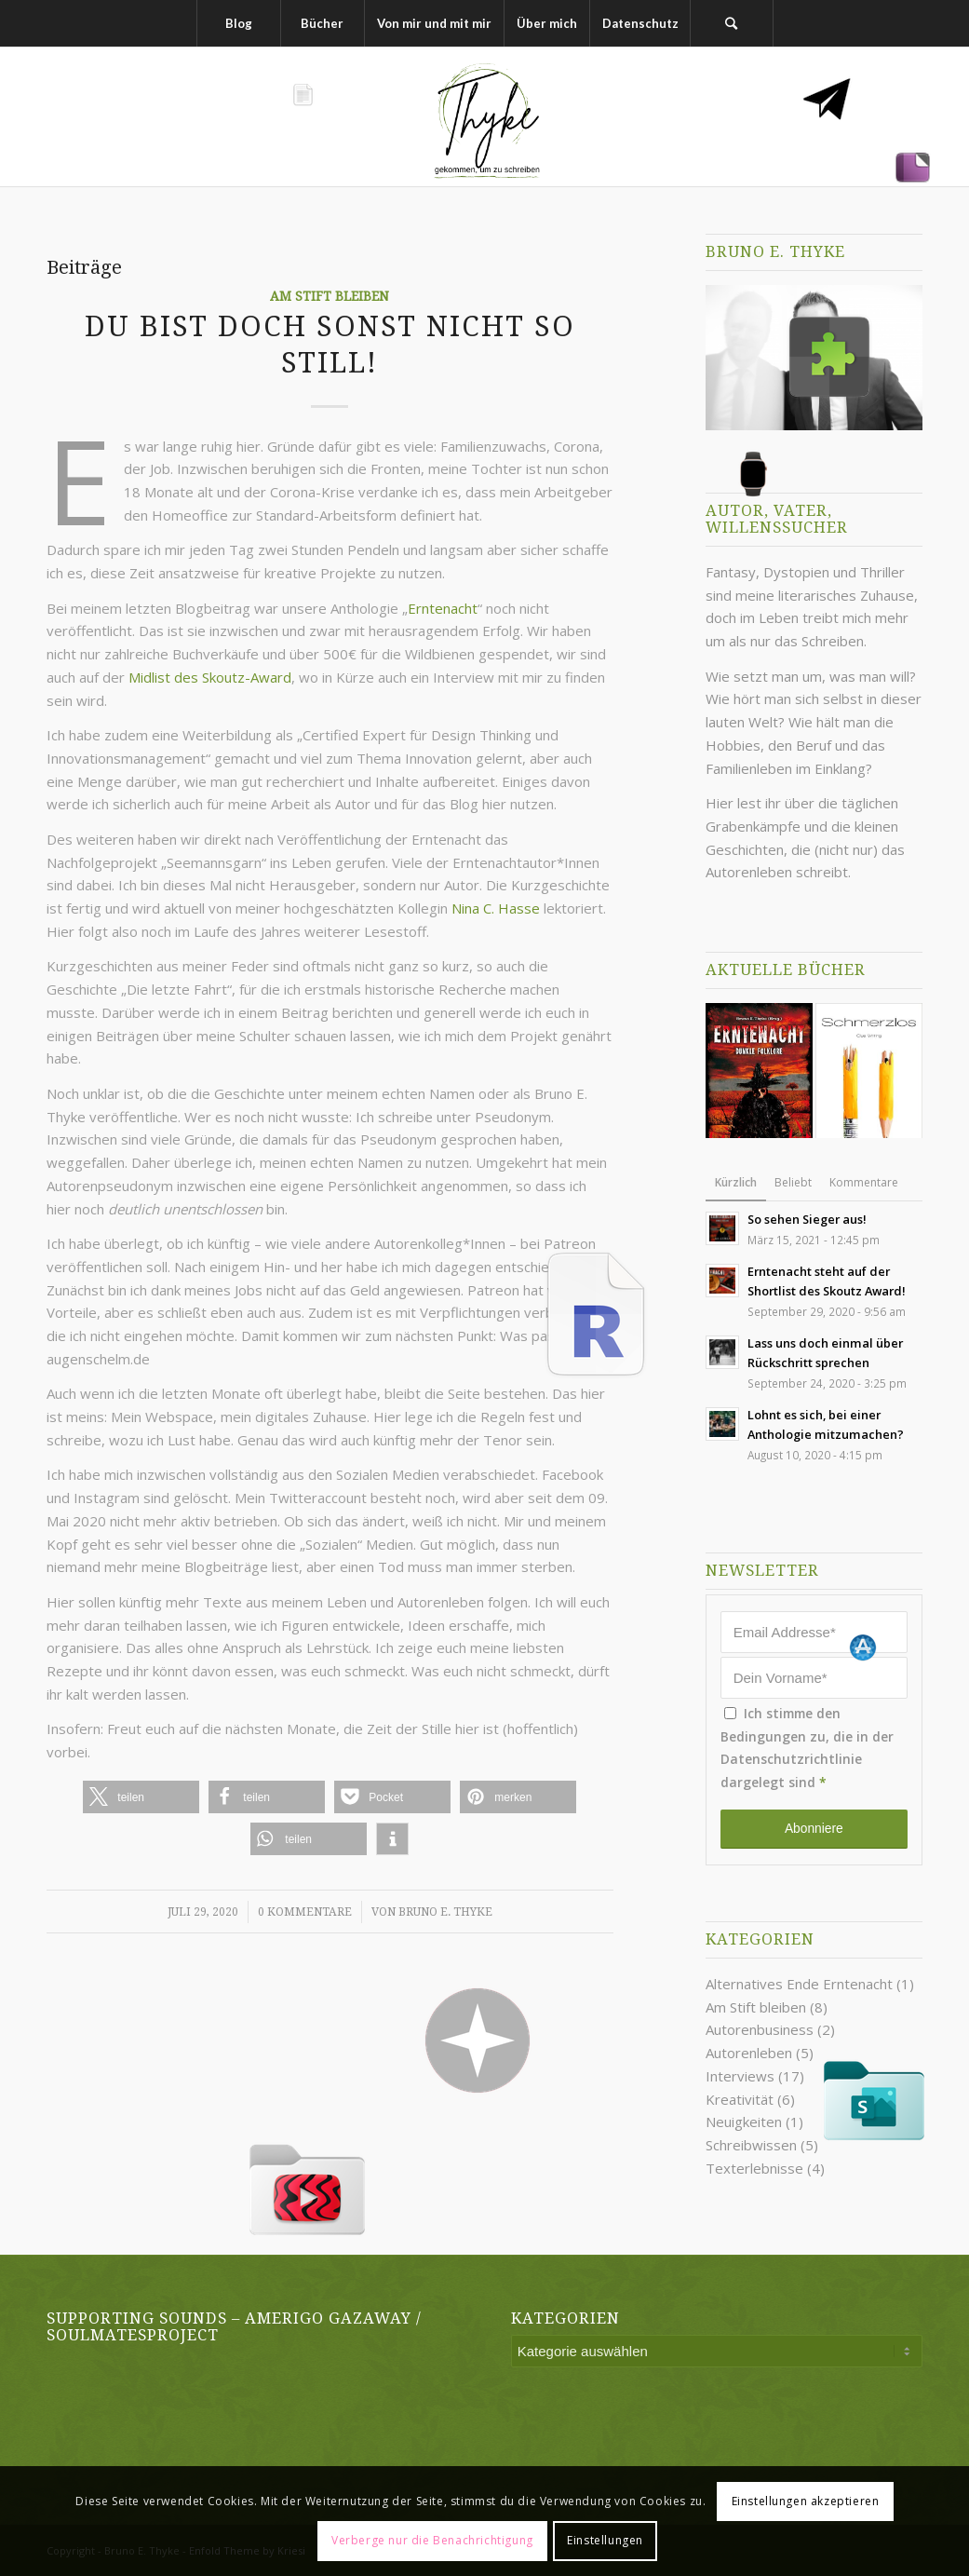 This screenshot has height=2576, width=969. Describe the element at coordinates (827, 100) in the screenshot. I see `view sent messages folder` at that location.